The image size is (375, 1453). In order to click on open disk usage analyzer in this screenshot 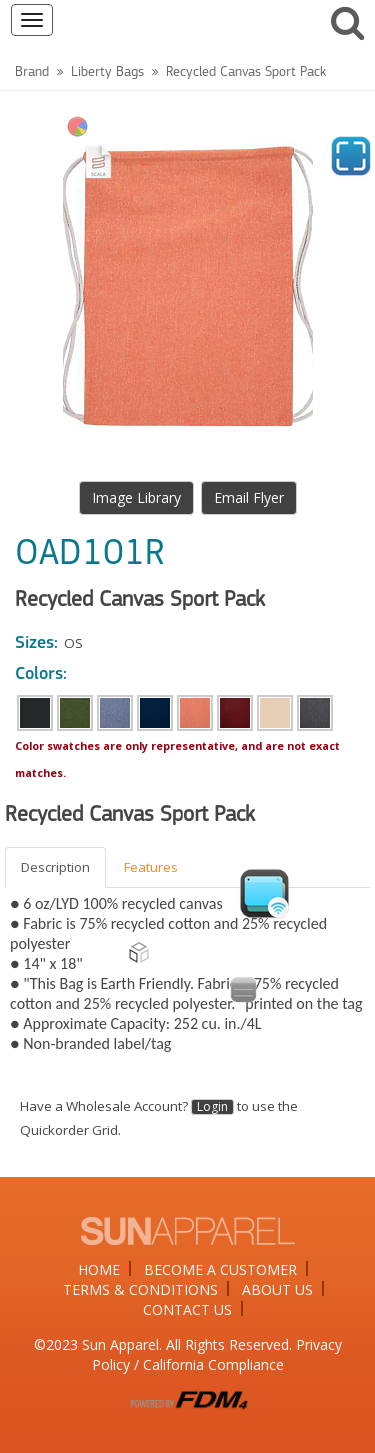, I will do `click(77, 126)`.